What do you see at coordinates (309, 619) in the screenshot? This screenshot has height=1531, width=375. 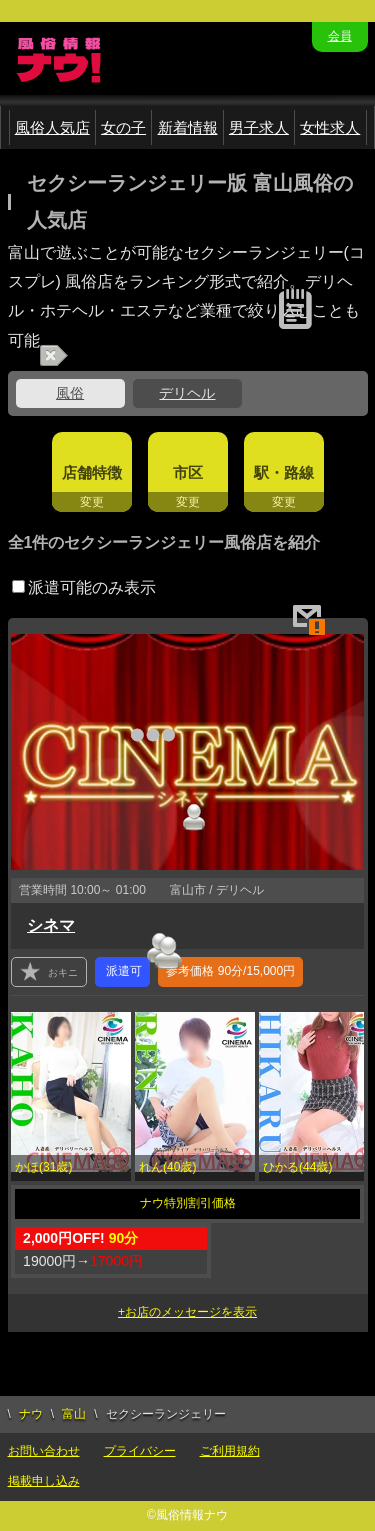 I see `mark email as important` at bounding box center [309, 619].